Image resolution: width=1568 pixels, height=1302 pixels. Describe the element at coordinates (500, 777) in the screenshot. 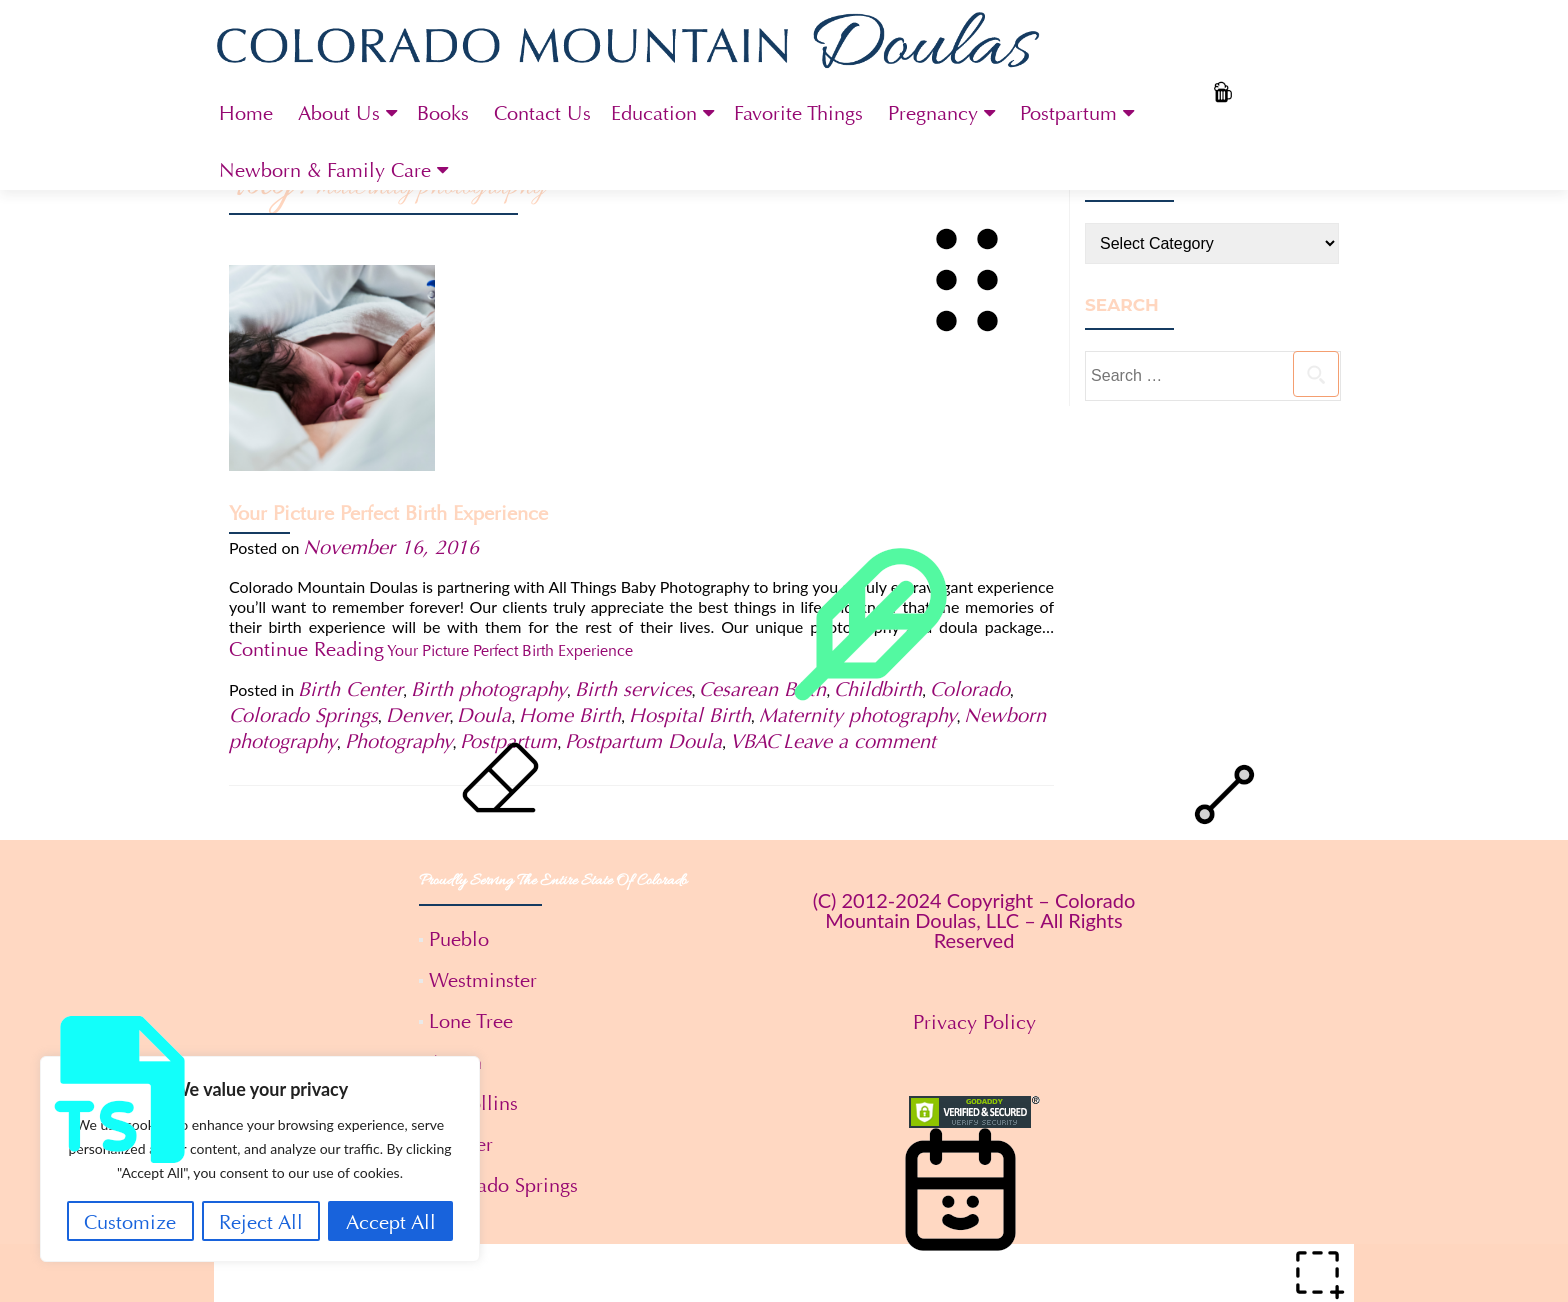

I see `erase or clear content` at that location.